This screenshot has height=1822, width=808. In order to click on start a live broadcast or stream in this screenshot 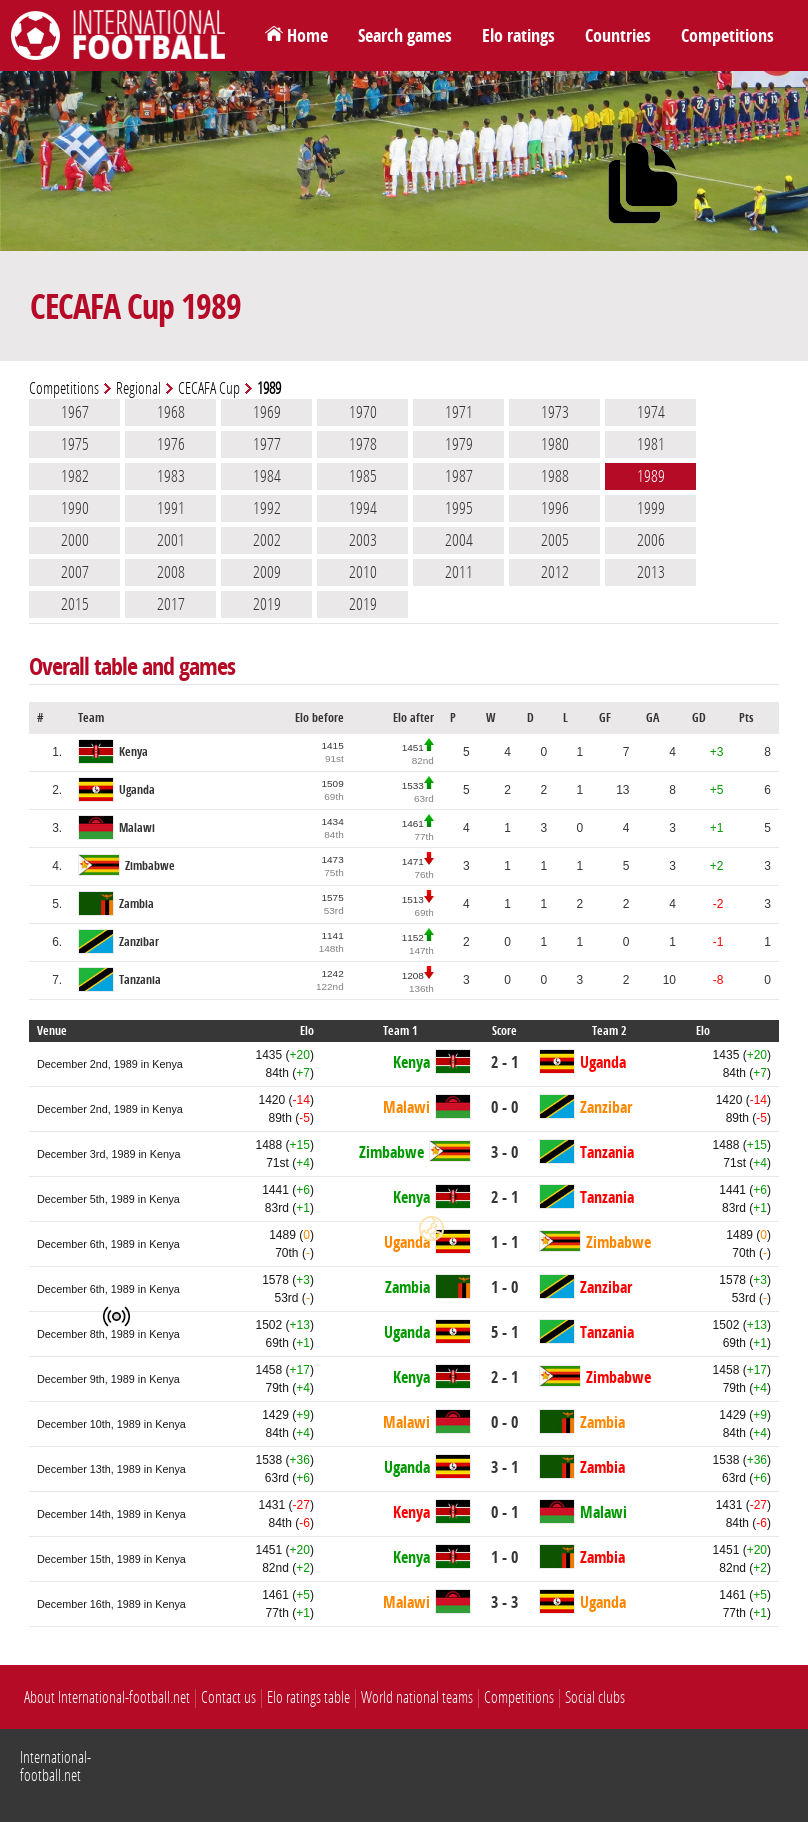, I will do `click(116, 1316)`.